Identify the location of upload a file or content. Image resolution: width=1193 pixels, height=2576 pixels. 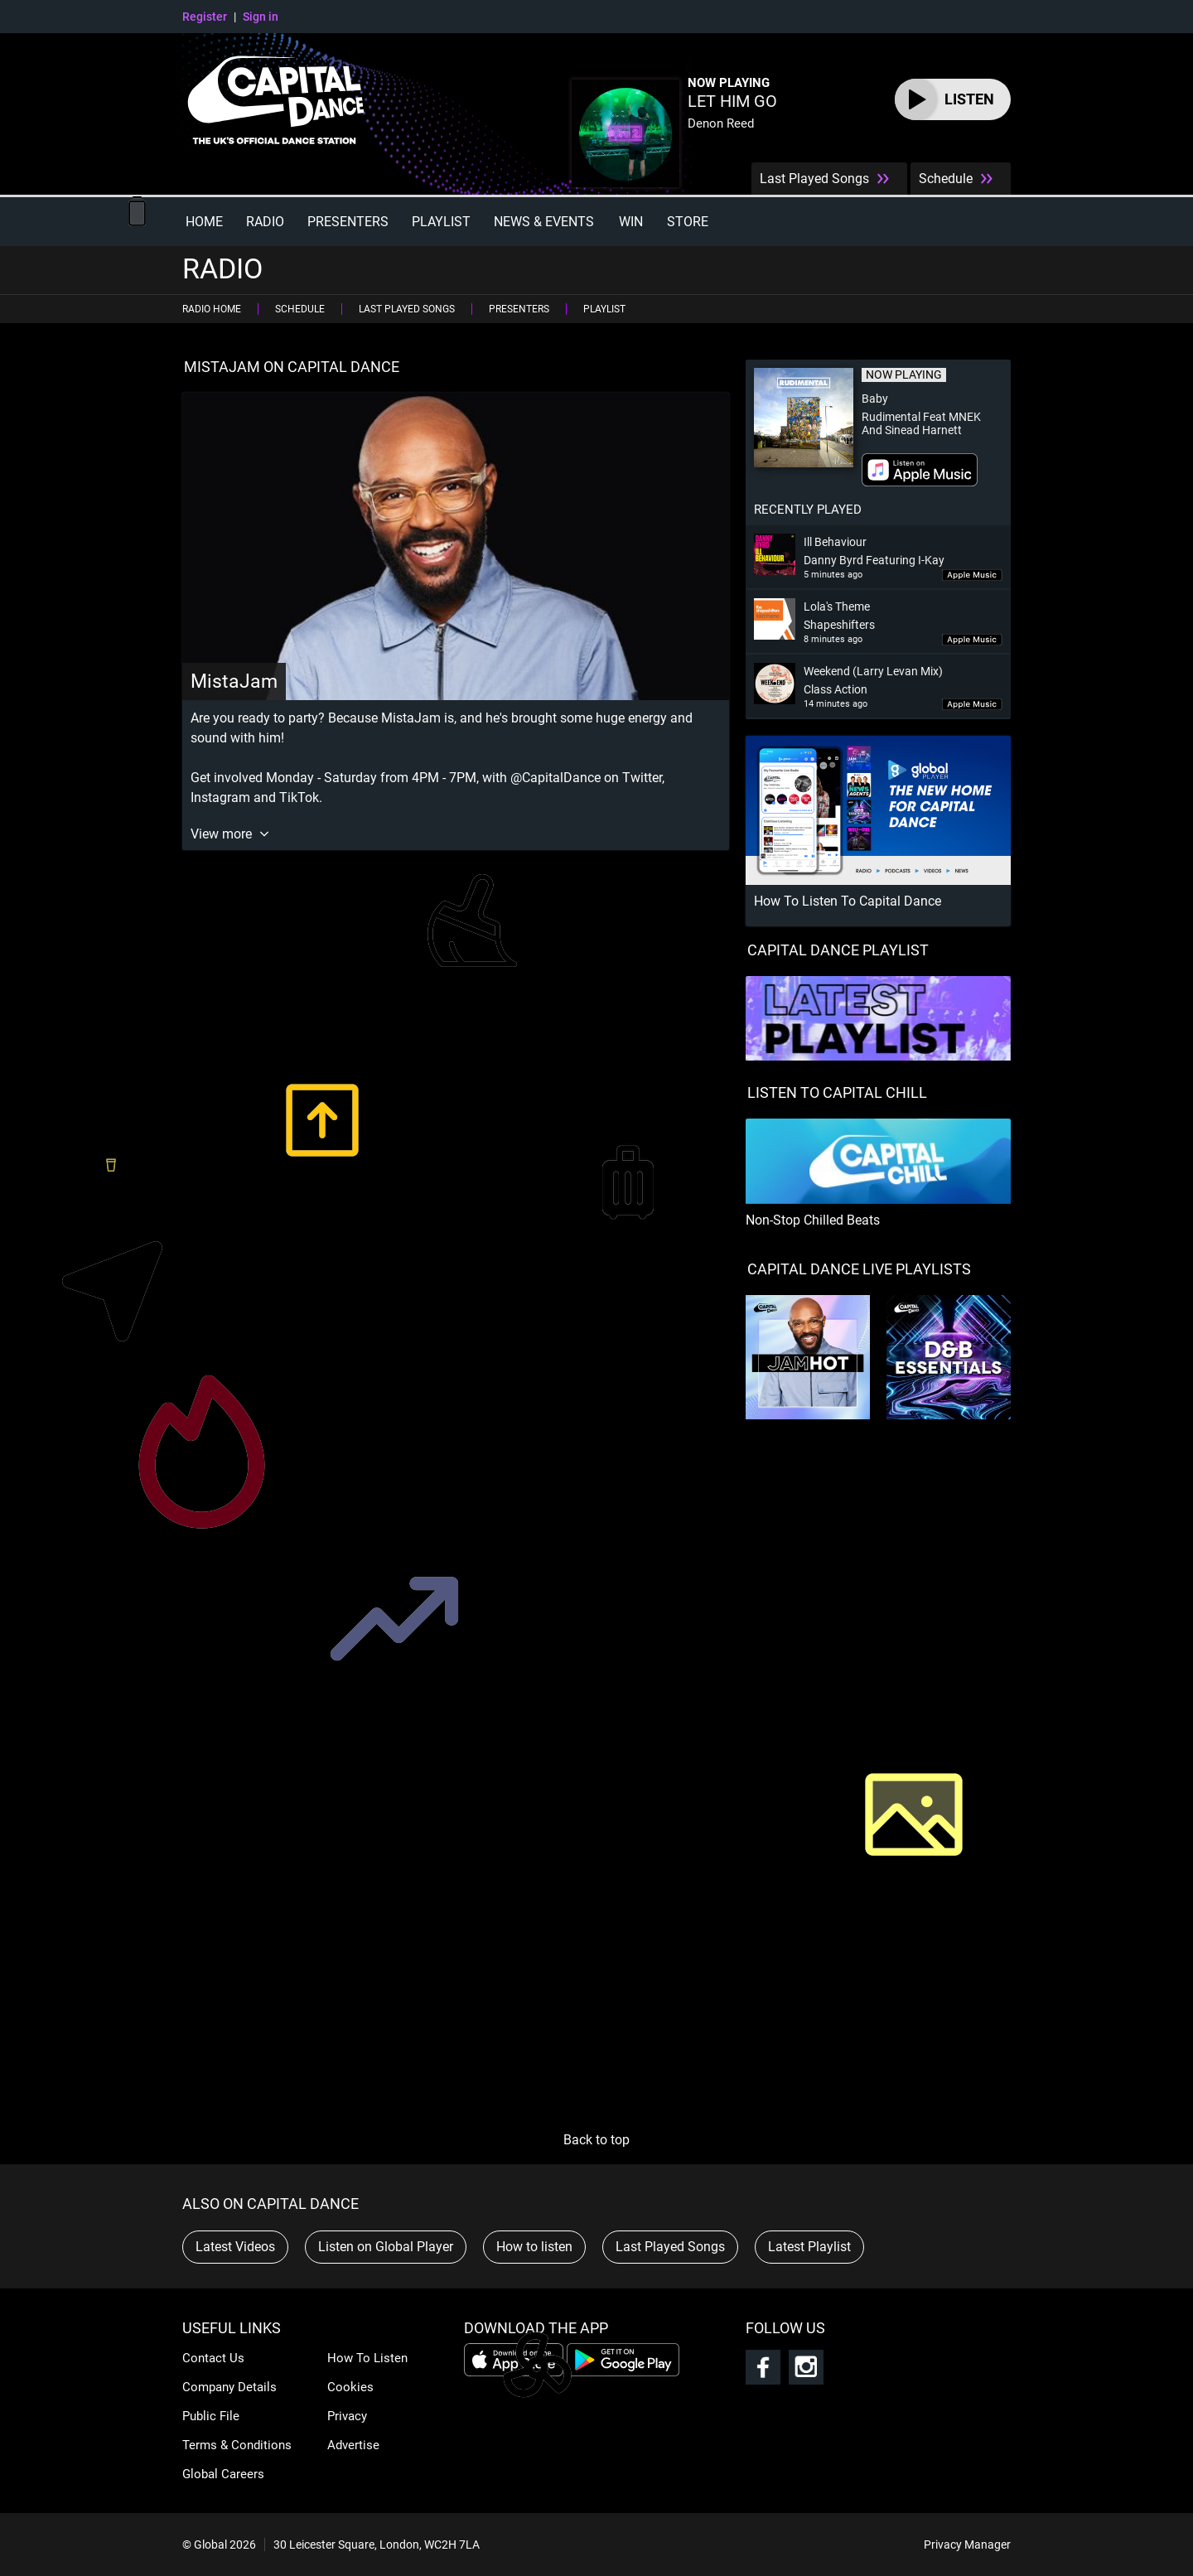
(322, 1120).